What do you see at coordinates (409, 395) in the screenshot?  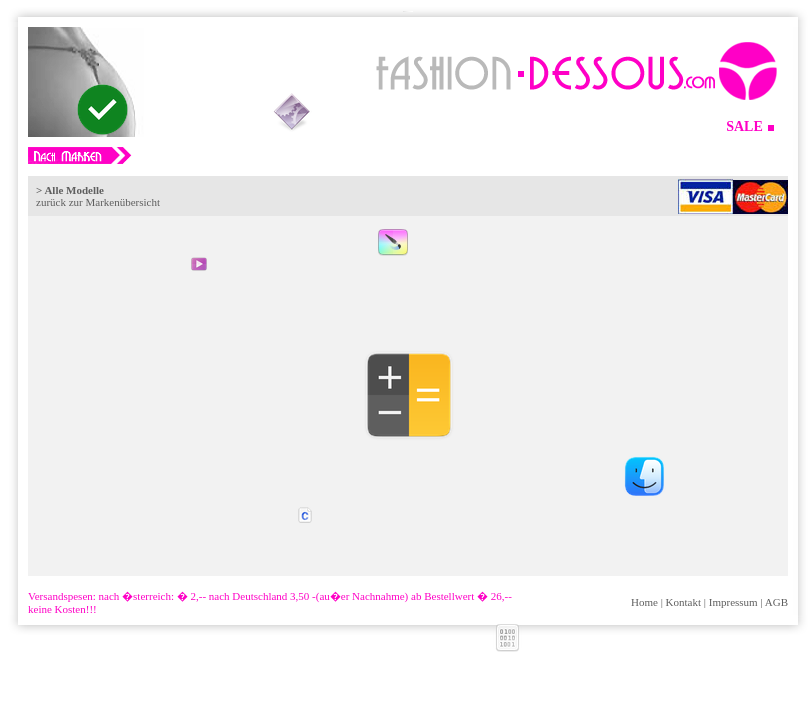 I see `open the calculator app` at bounding box center [409, 395].